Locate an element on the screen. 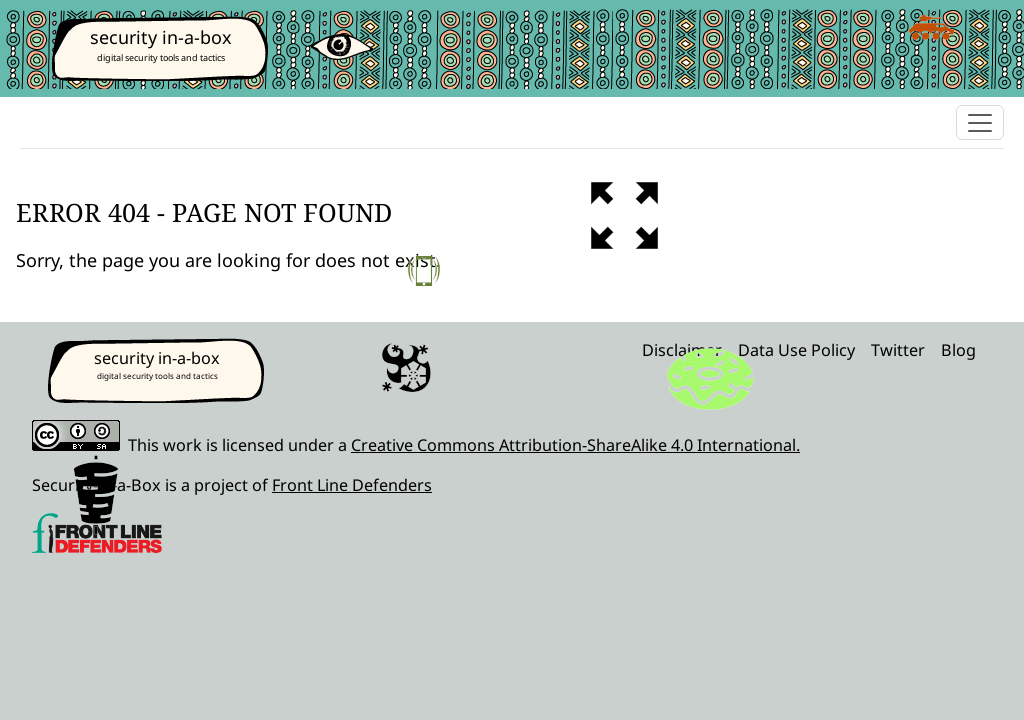 Image resolution: width=1024 pixels, height=720 pixels. incoming call or notification alert is located at coordinates (424, 271).